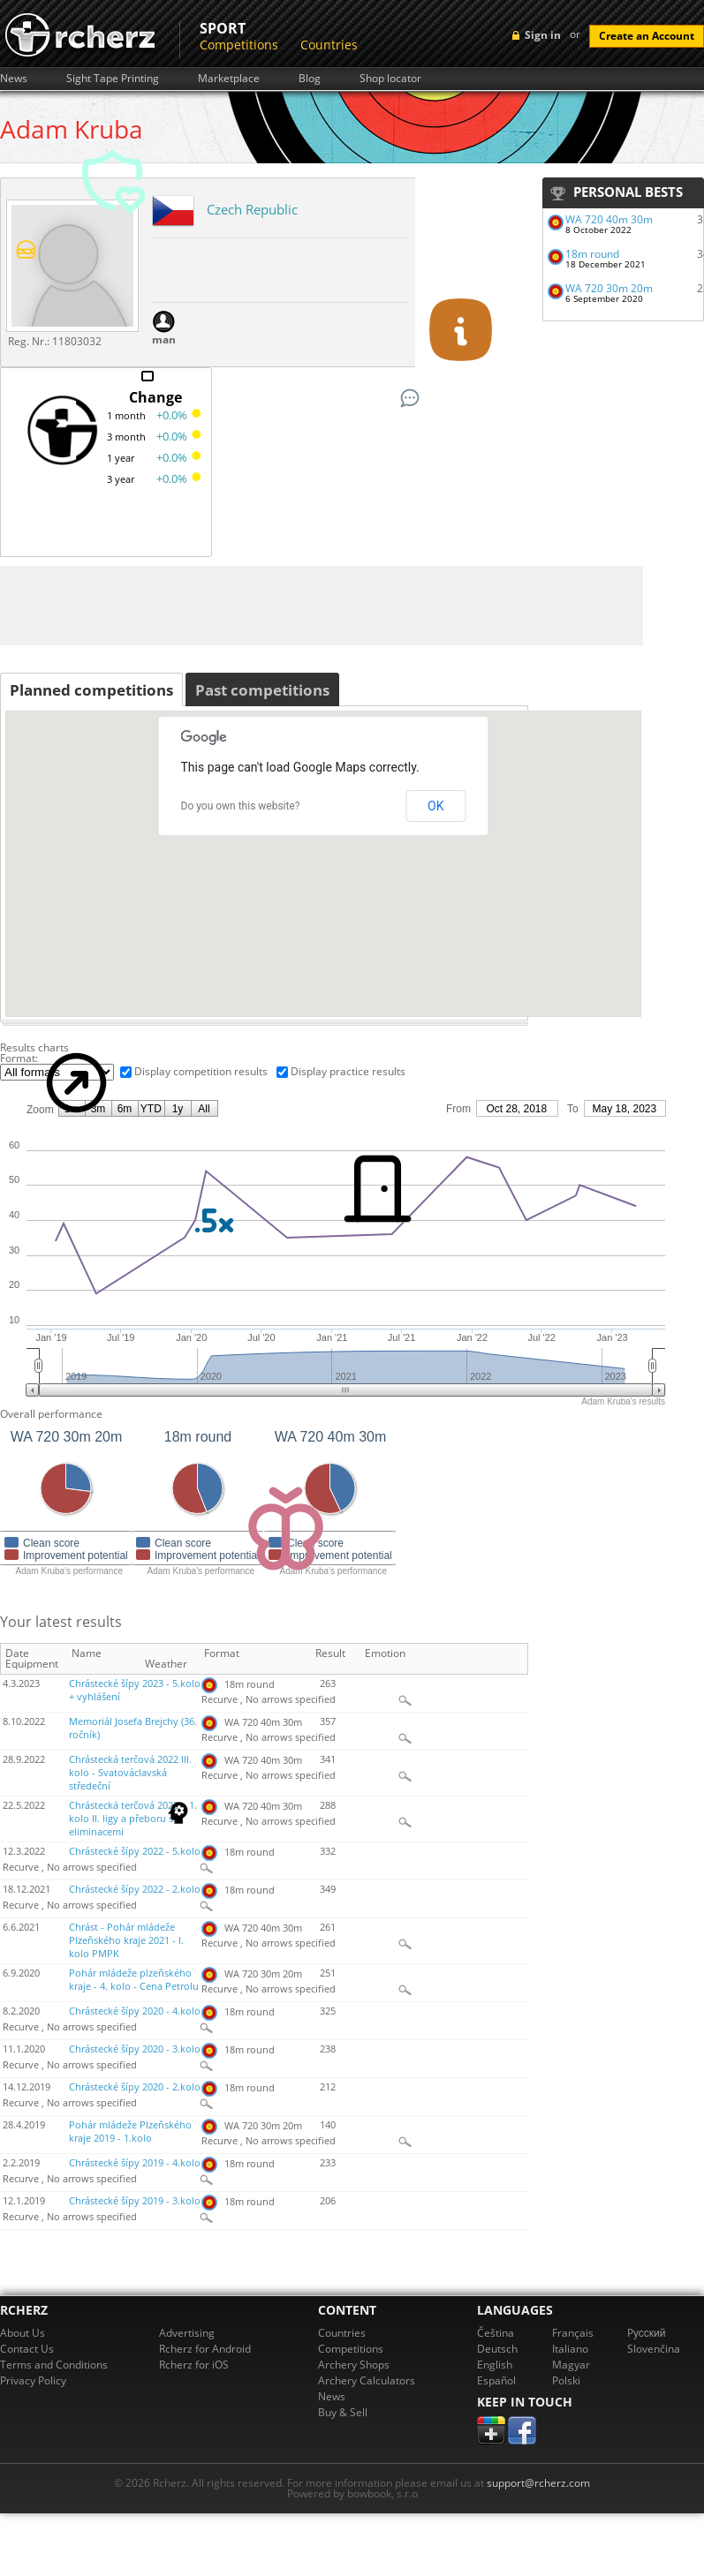 The height and width of the screenshot is (2576, 704). I want to click on crop image to 3:2 aspect ratio, so click(148, 376).